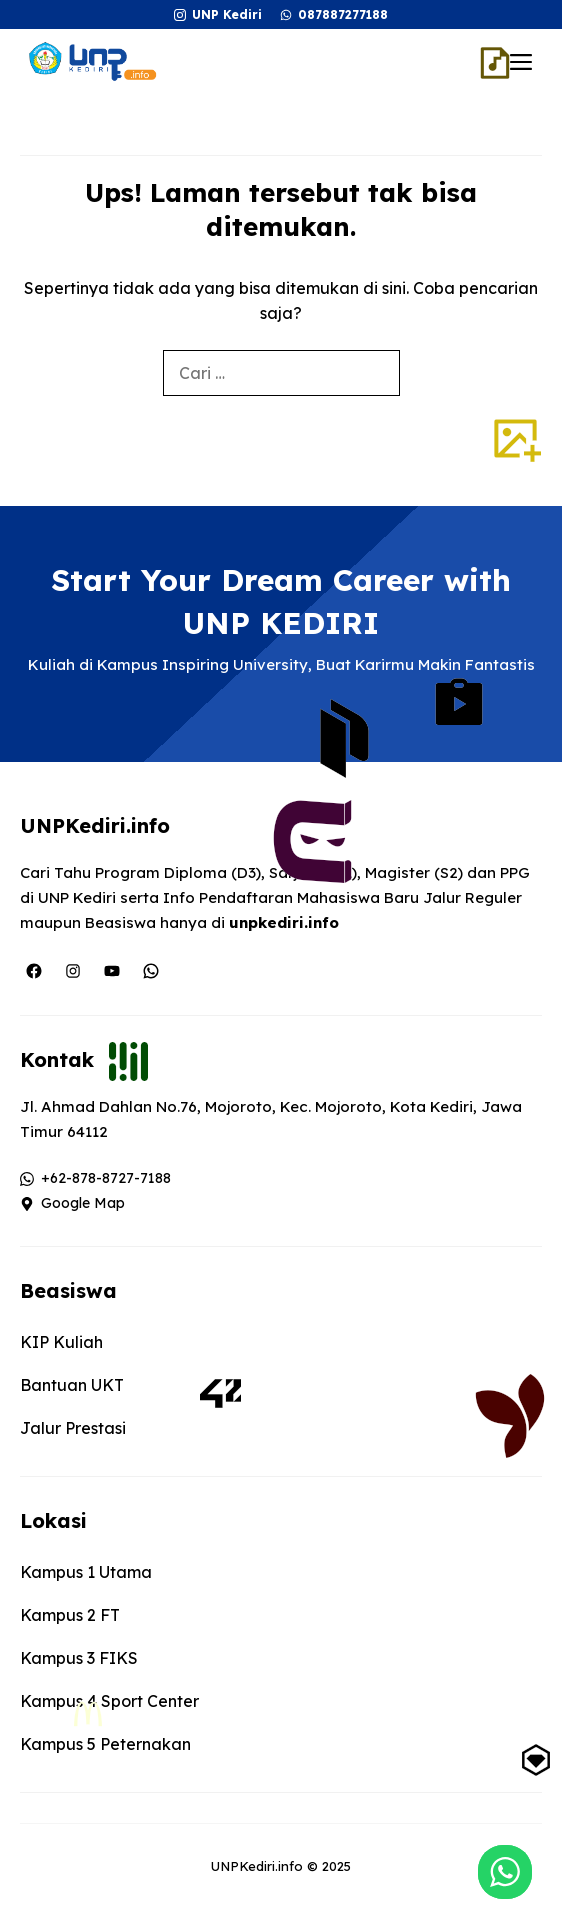  What do you see at coordinates (536, 1760) in the screenshot?
I see `visit the RubyGems package repository` at bounding box center [536, 1760].